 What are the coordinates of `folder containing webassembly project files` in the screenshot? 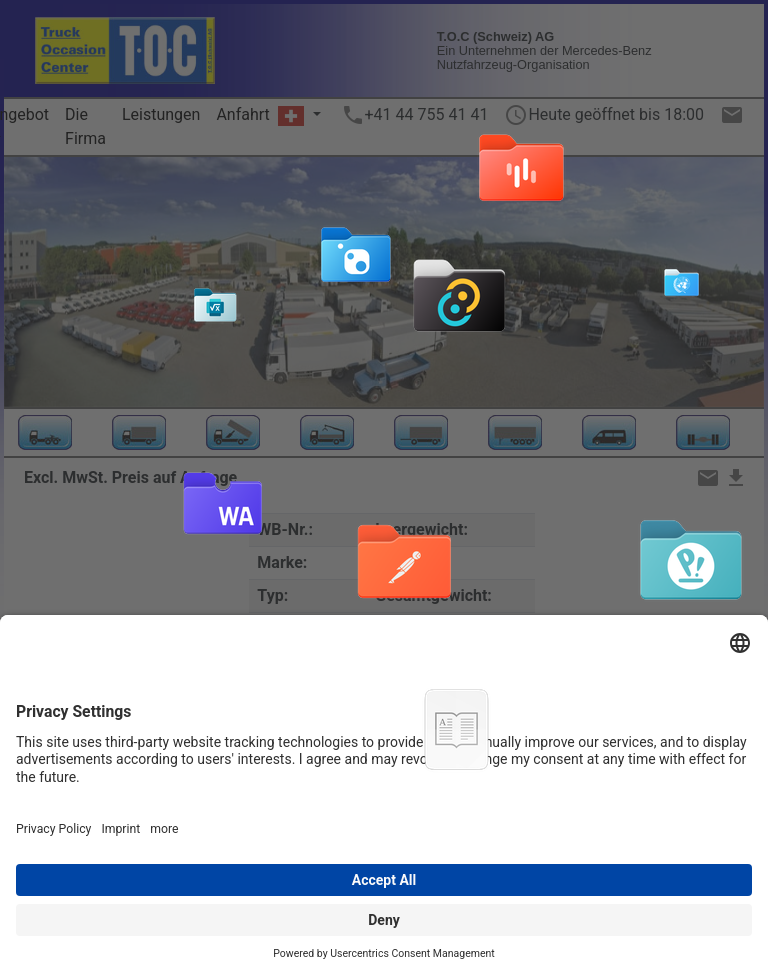 It's located at (222, 505).